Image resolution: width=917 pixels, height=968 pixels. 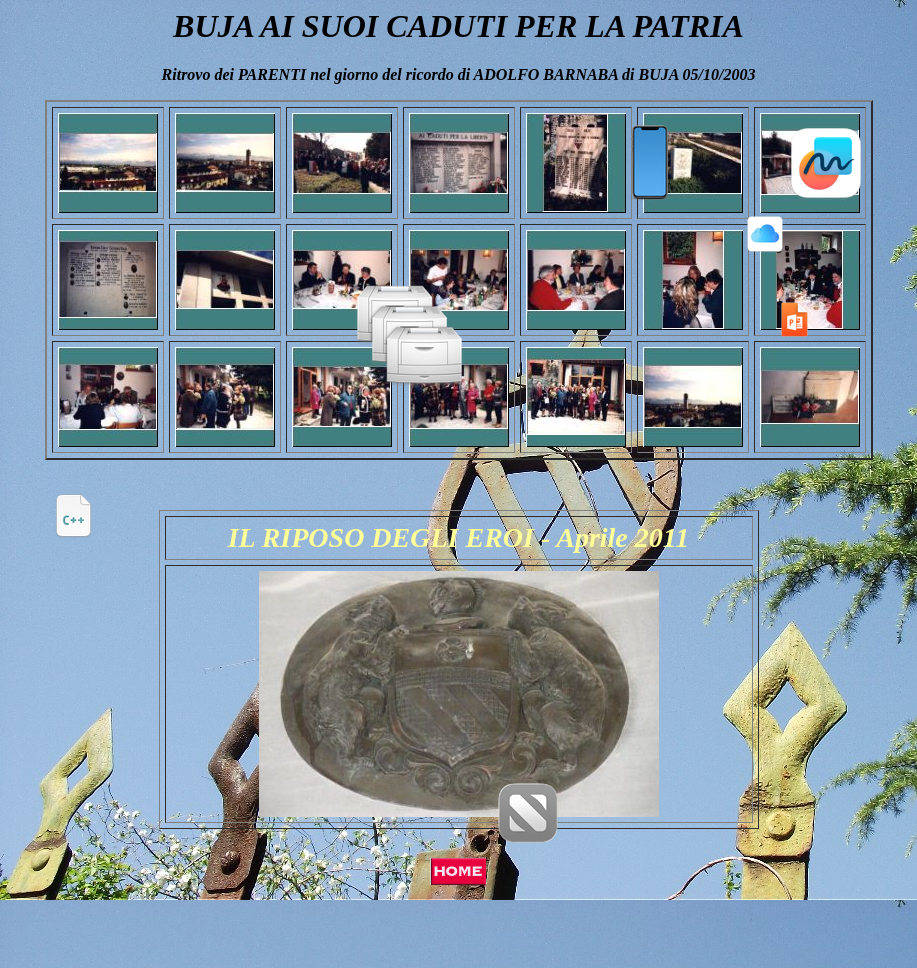 What do you see at coordinates (73, 515) in the screenshot?
I see `a c++ source code file` at bounding box center [73, 515].